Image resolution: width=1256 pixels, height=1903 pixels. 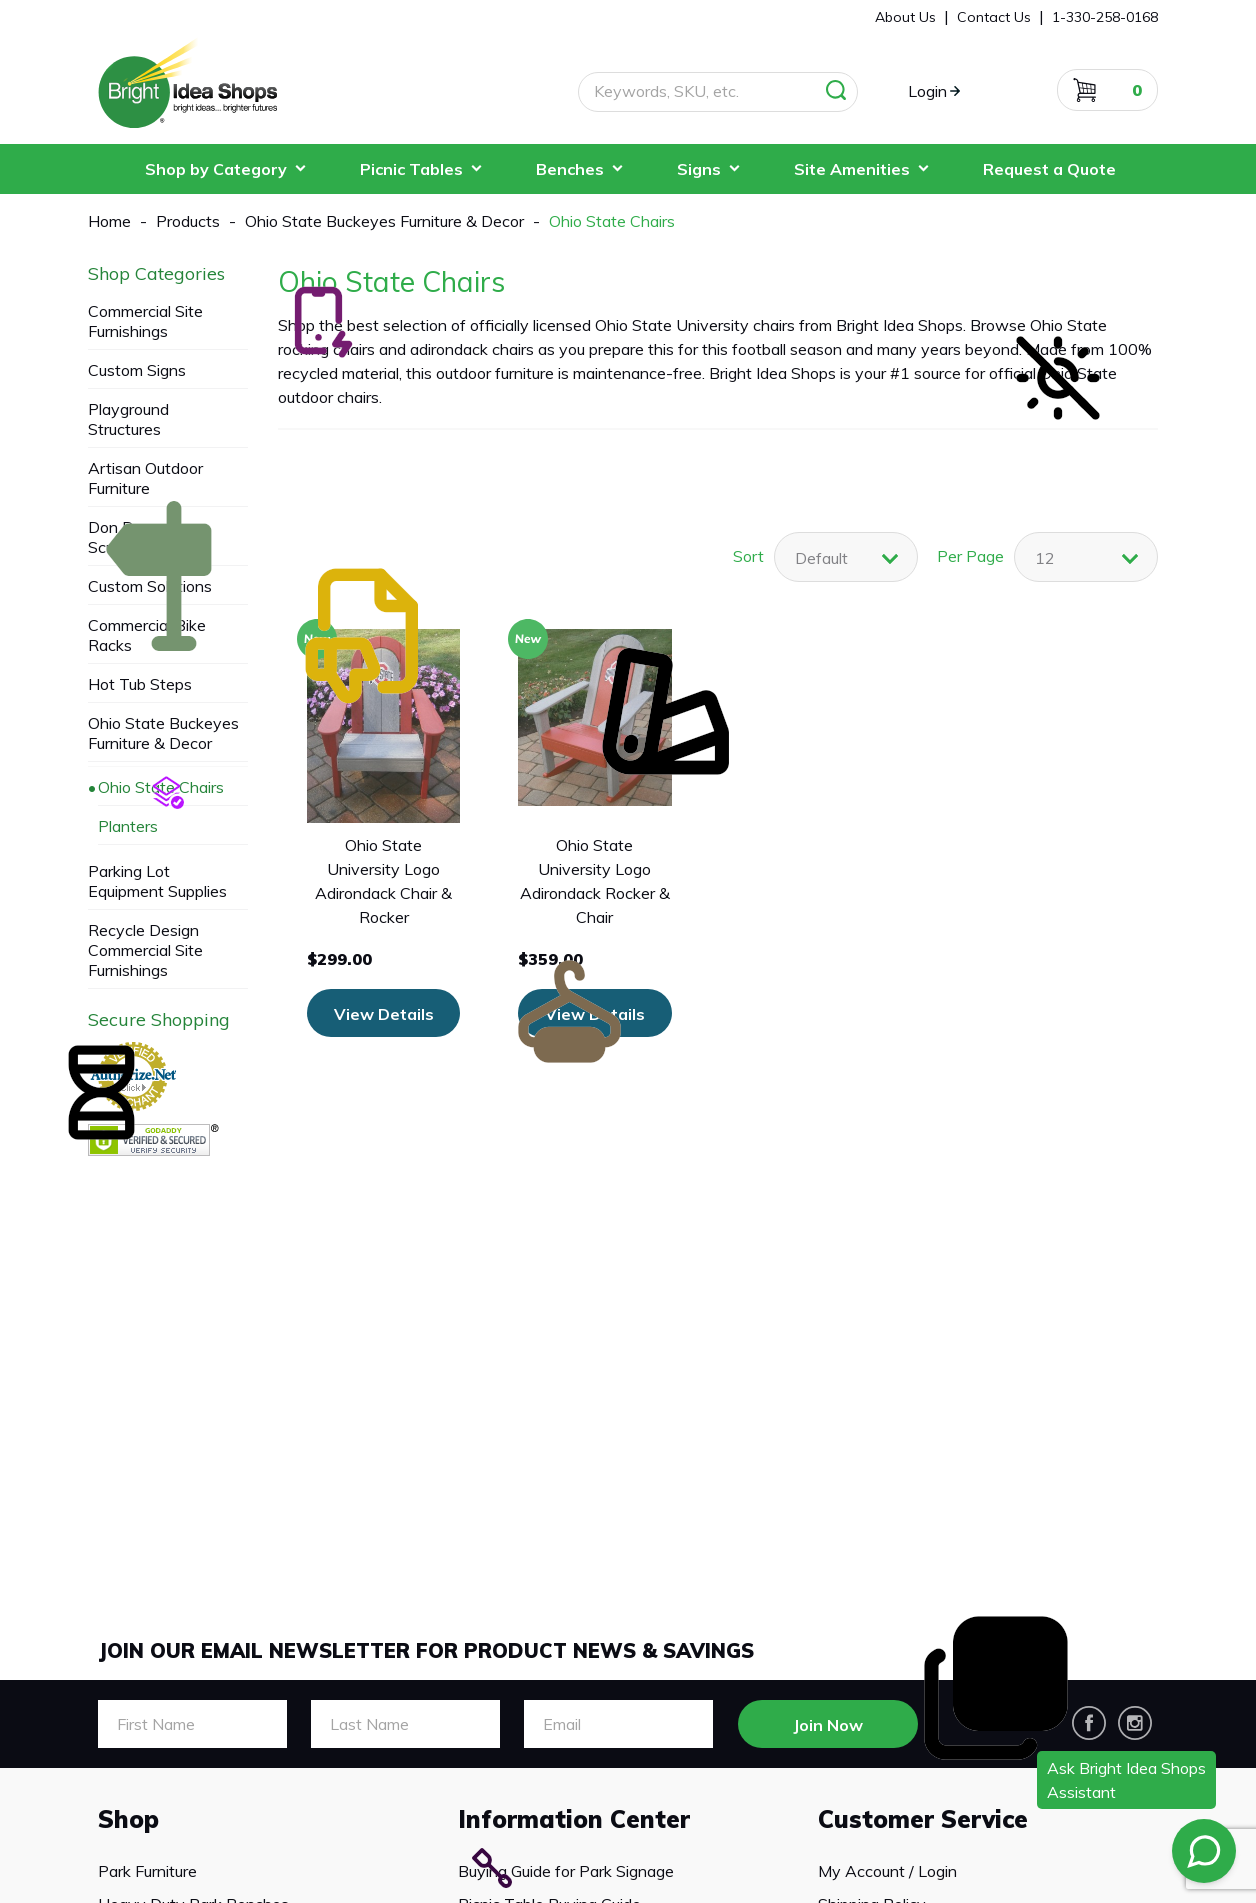 What do you see at coordinates (1058, 378) in the screenshot?
I see `disable light mode or brightness` at bounding box center [1058, 378].